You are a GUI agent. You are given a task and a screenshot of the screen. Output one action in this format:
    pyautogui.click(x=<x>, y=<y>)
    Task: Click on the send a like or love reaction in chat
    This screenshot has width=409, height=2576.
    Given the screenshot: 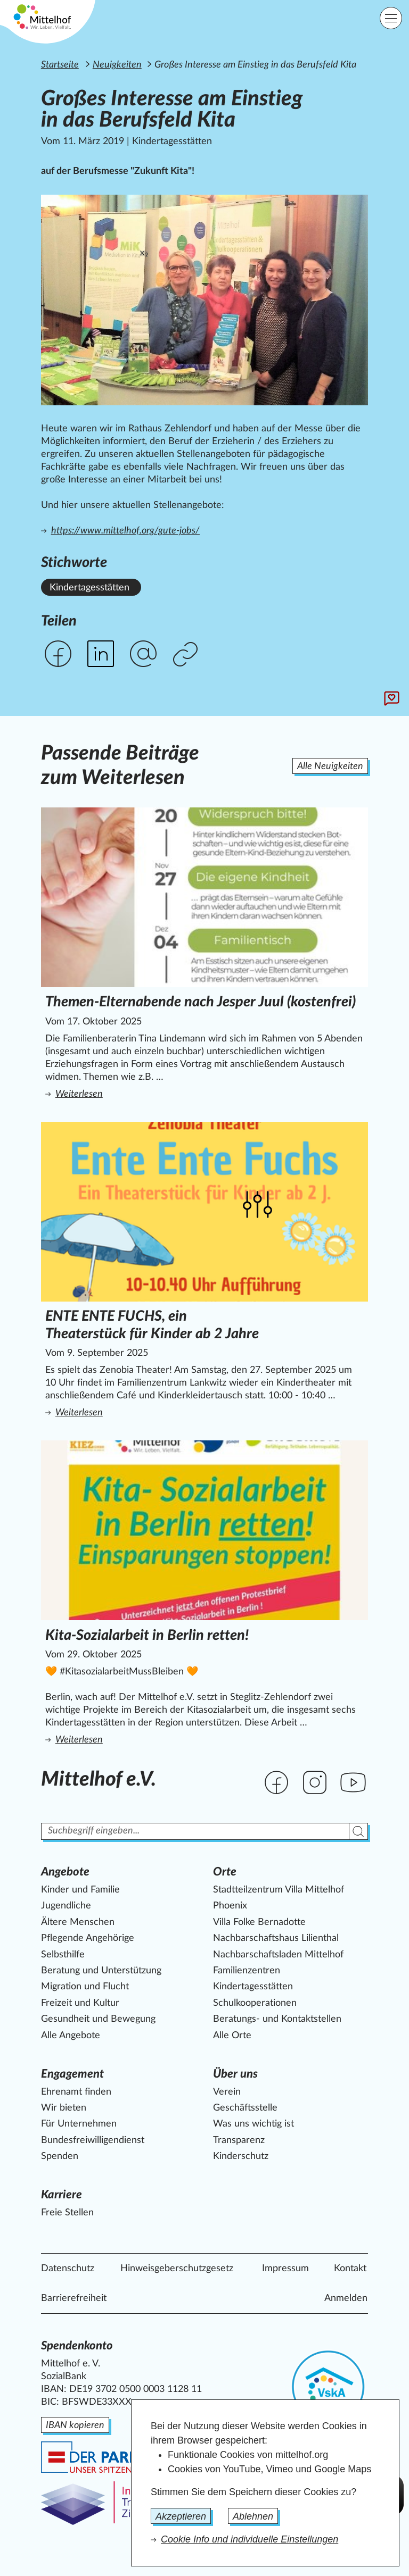 What is the action you would take?
    pyautogui.click(x=391, y=698)
    